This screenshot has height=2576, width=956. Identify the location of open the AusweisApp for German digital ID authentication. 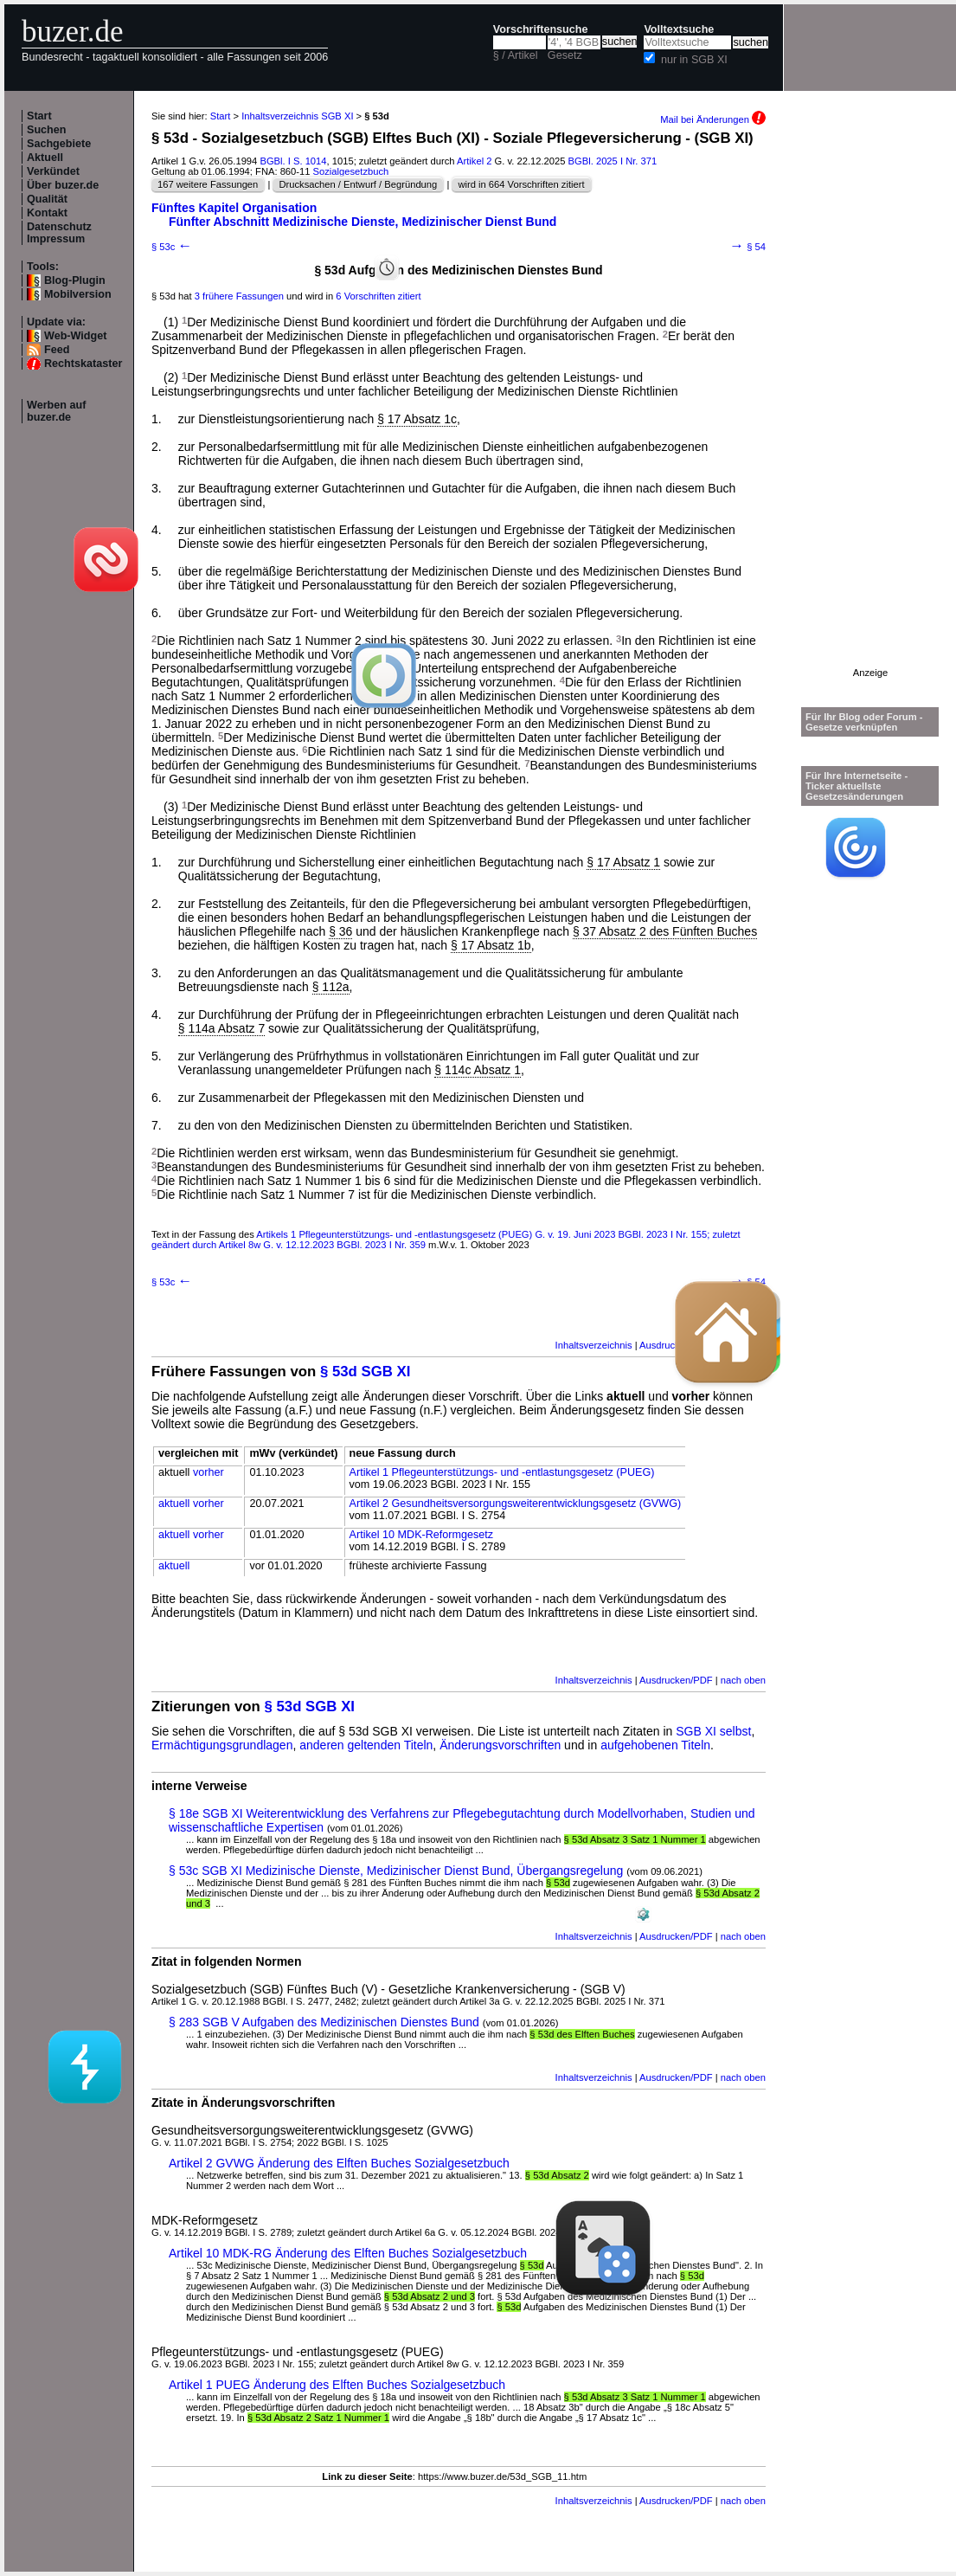
(383, 675).